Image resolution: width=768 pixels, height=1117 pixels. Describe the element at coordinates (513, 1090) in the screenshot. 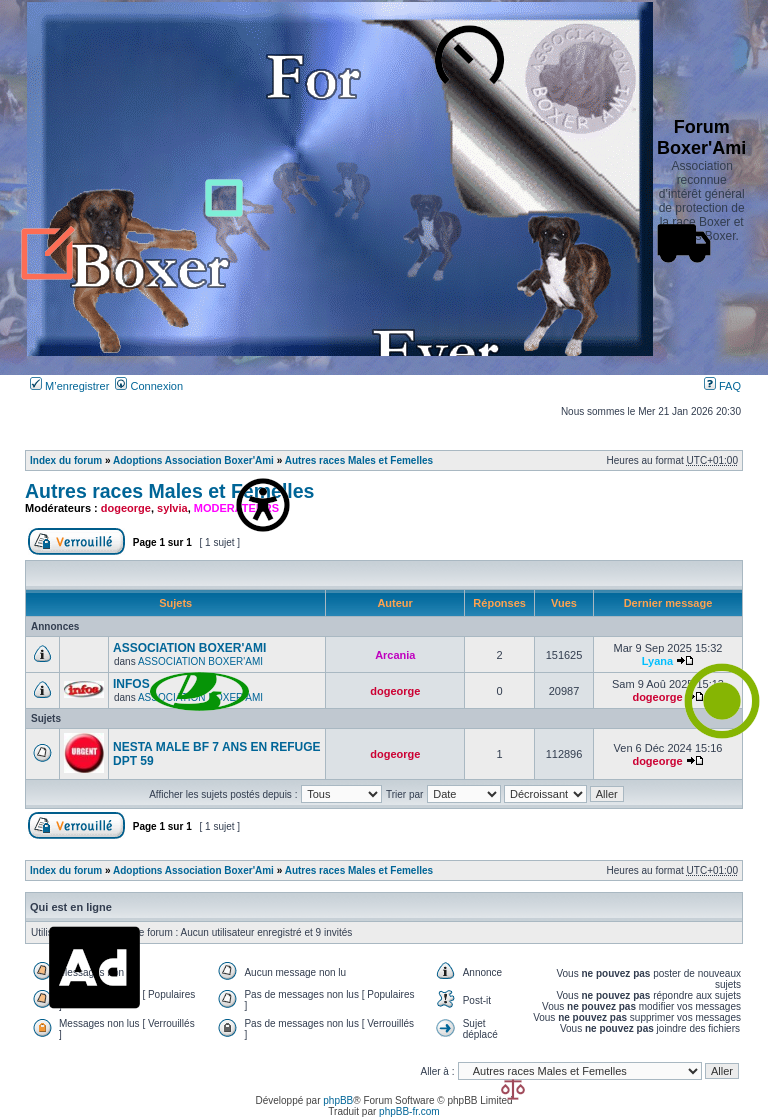

I see `access legal or terms of service information` at that location.